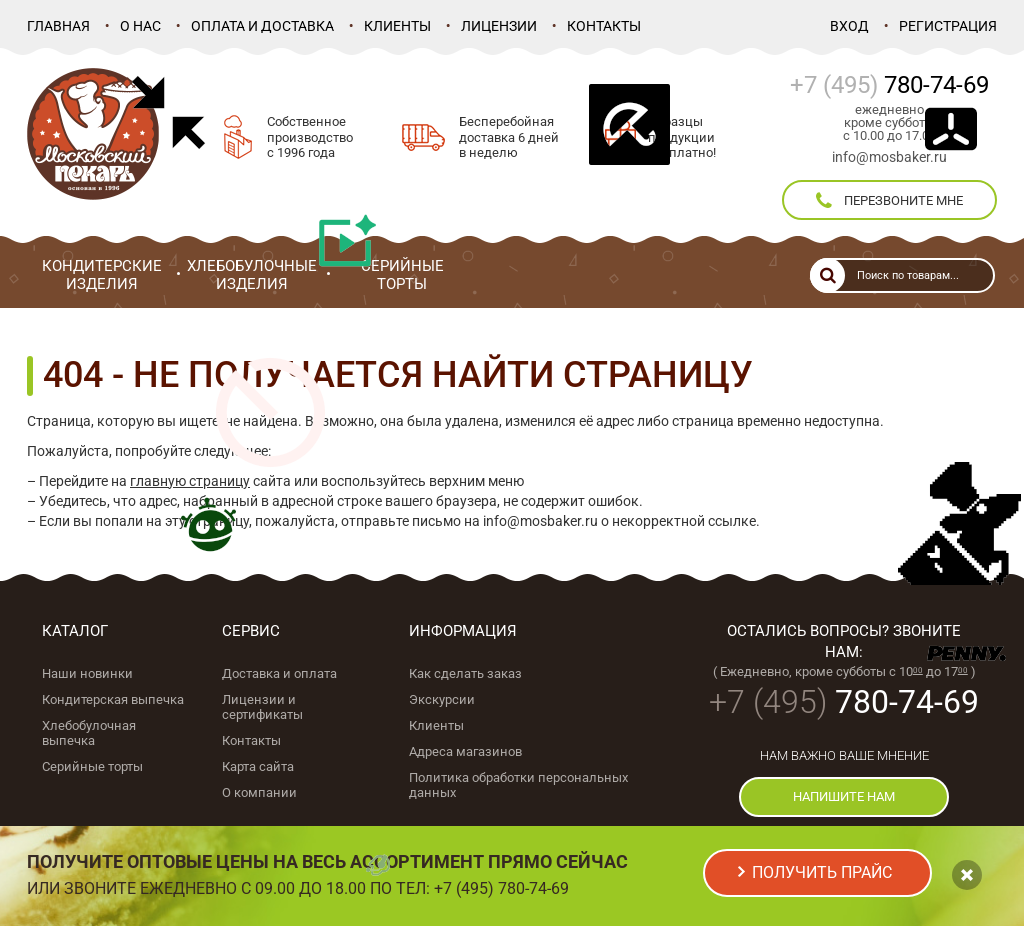  I want to click on k3s lightweight kubernetes distribution logo, so click(951, 129).